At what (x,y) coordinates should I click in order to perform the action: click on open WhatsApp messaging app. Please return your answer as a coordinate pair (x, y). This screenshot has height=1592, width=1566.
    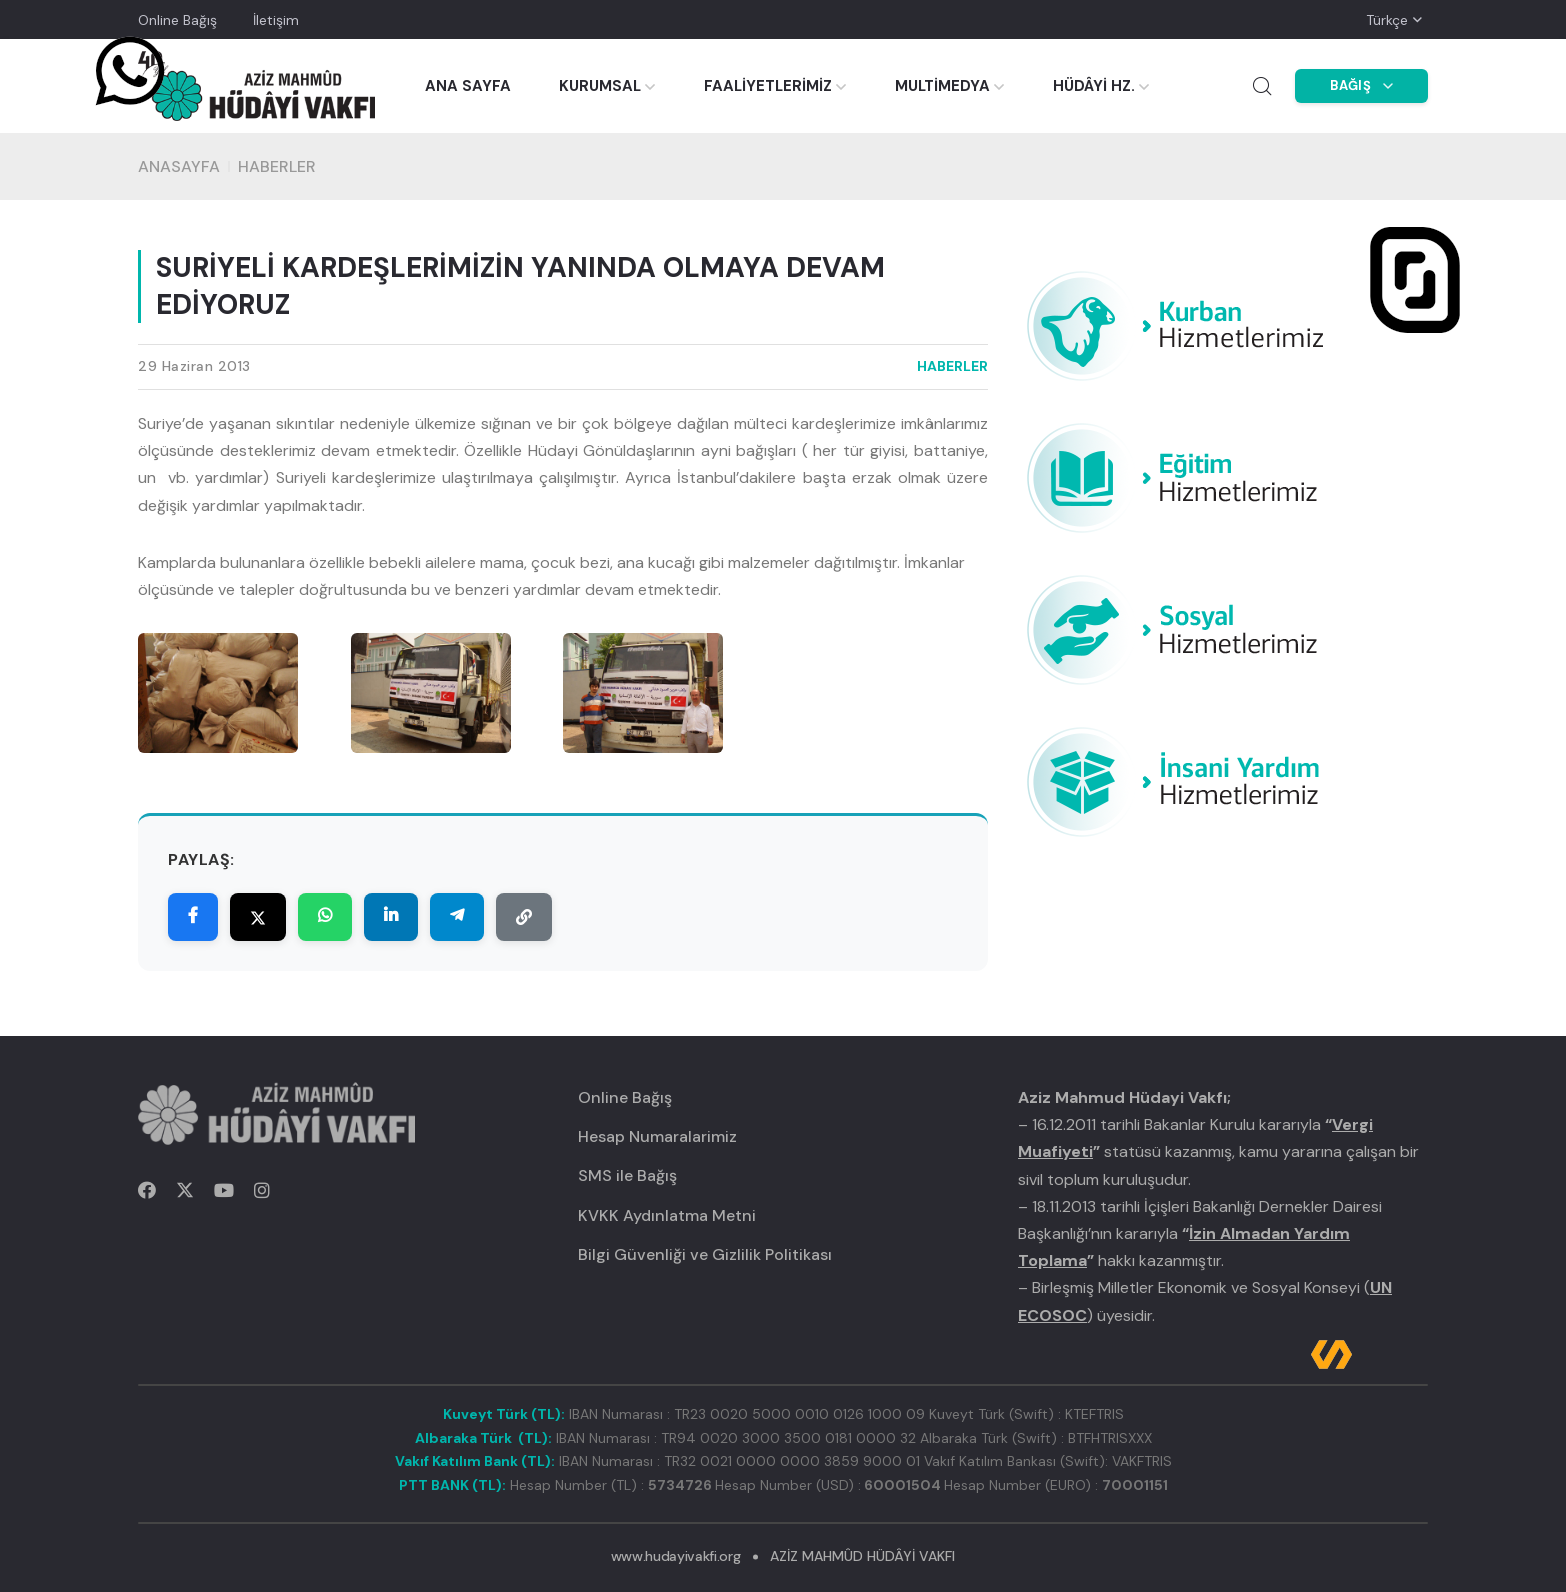
    Looking at the image, I should click on (130, 71).